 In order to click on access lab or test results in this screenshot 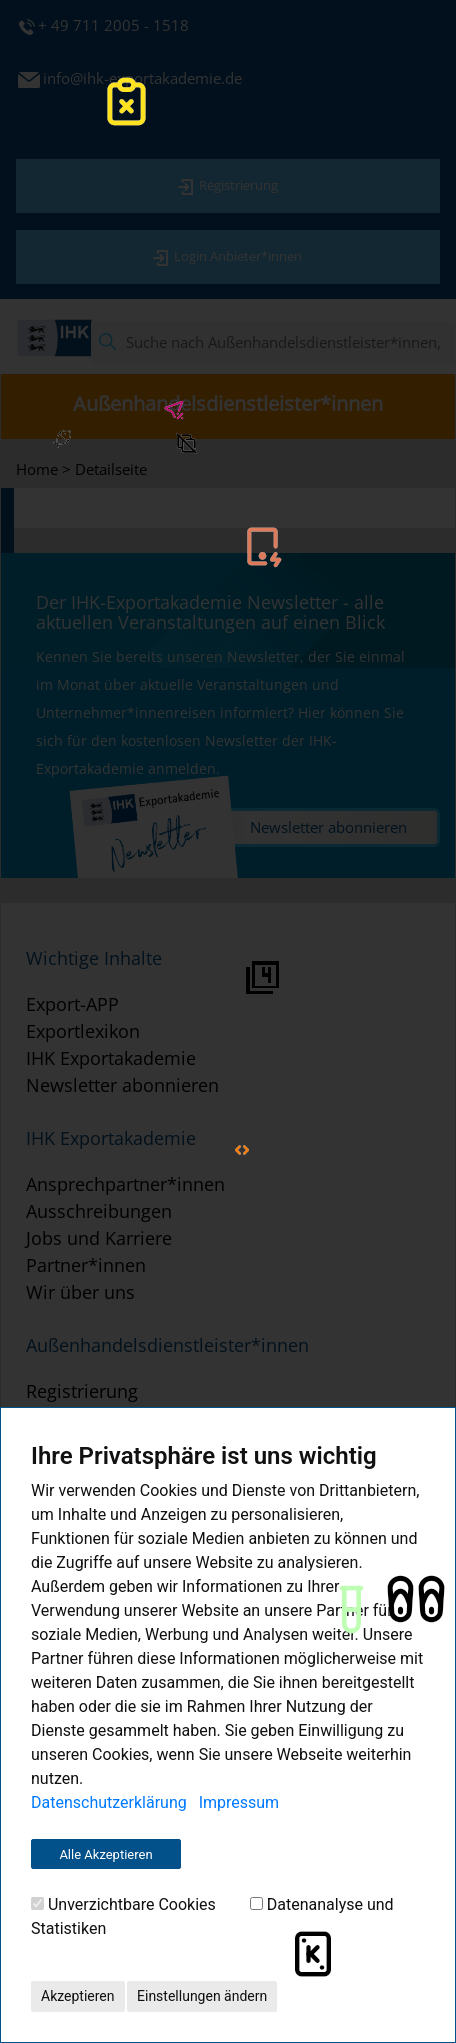, I will do `click(351, 1609)`.